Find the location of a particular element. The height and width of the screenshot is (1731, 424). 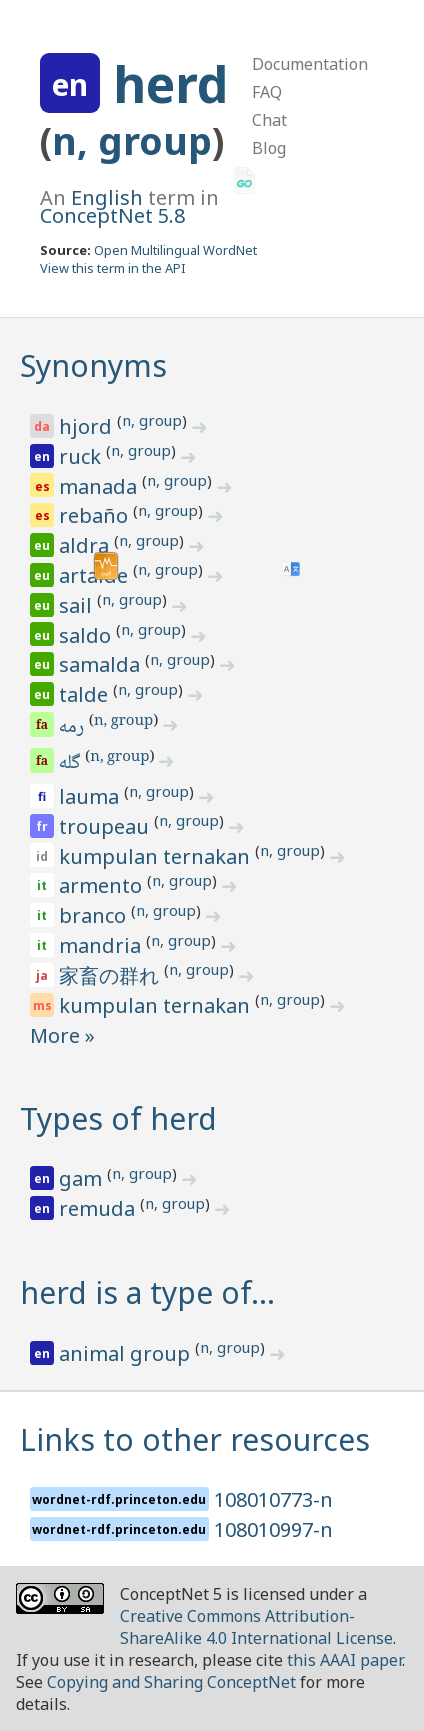

a Go programming language source file is located at coordinates (244, 180).